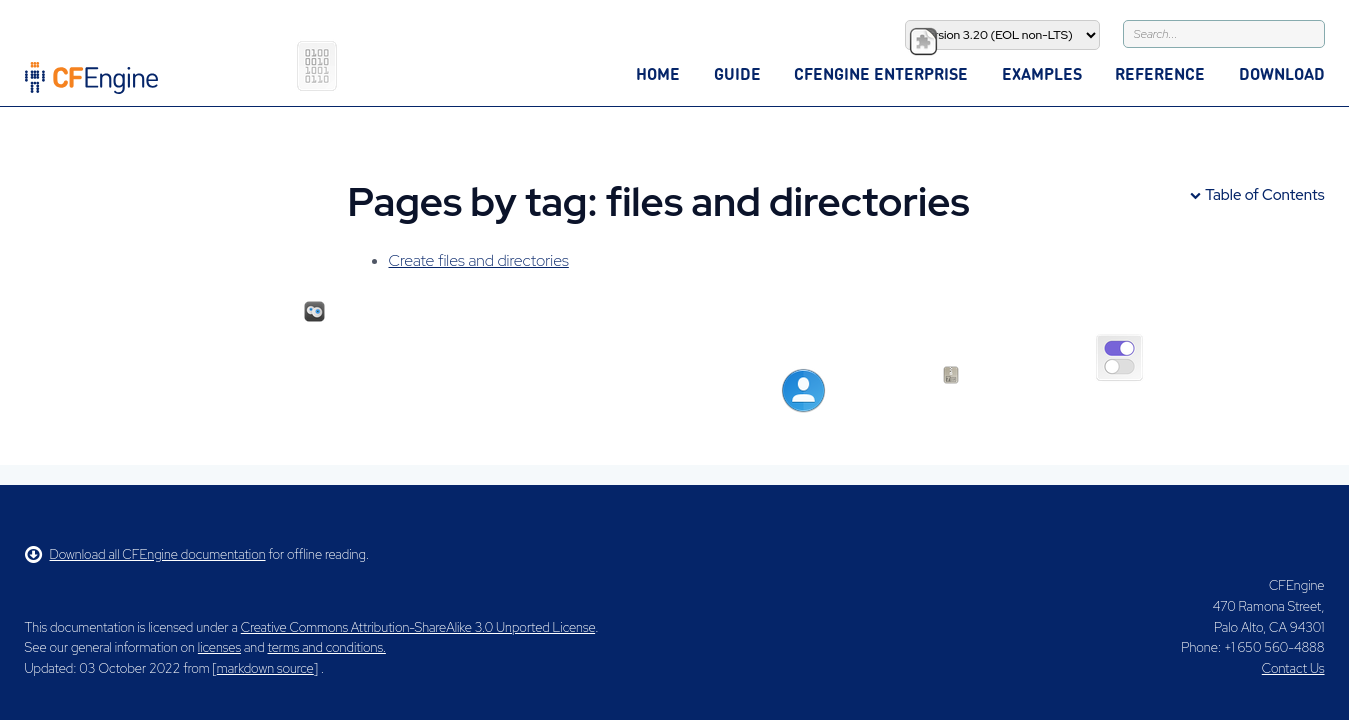 Image resolution: width=1349 pixels, height=720 pixels. I want to click on open libreoffice templates, so click(923, 41).